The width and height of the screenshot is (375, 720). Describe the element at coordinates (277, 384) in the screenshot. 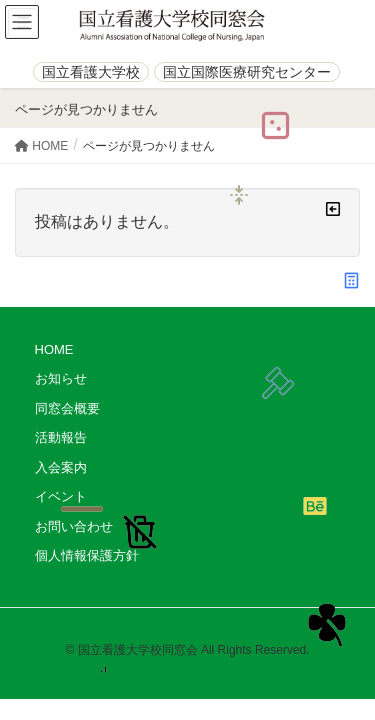

I see `access legal or terms of service information` at that location.